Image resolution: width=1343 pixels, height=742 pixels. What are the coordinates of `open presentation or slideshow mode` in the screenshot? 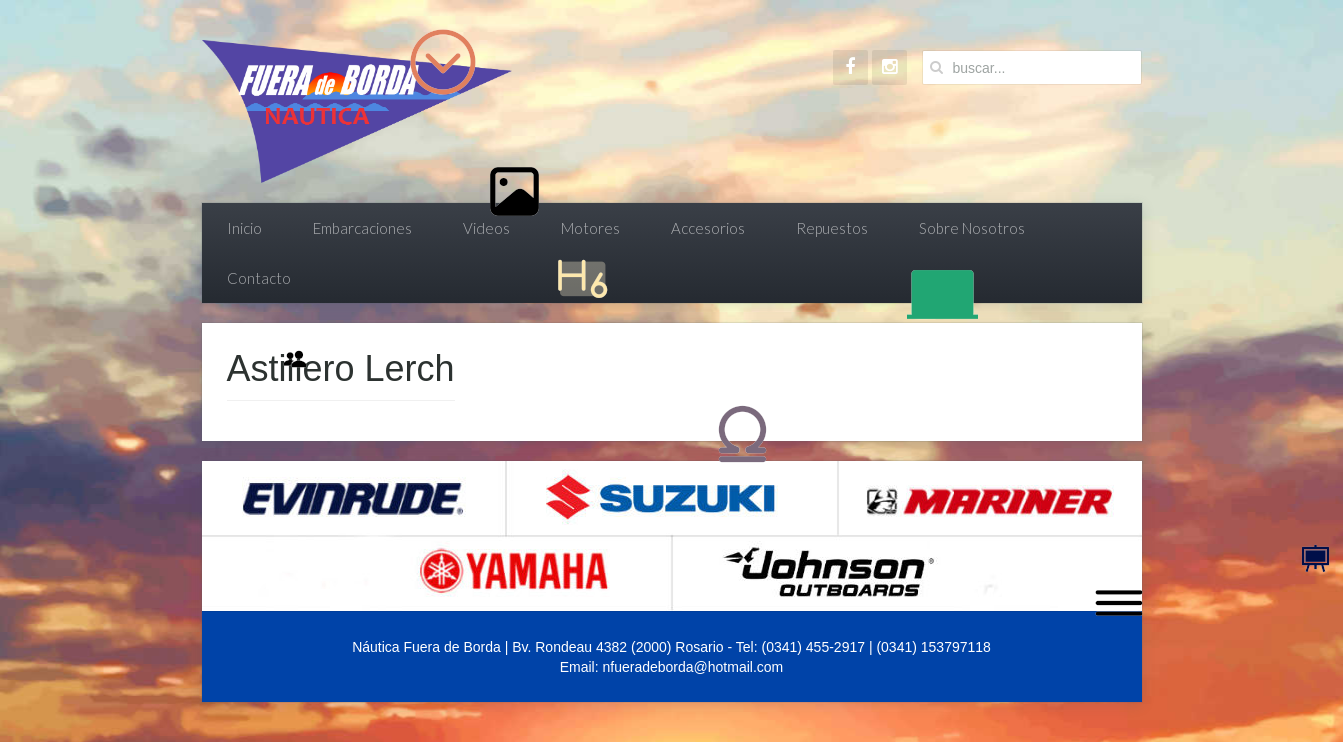 It's located at (1315, 558).